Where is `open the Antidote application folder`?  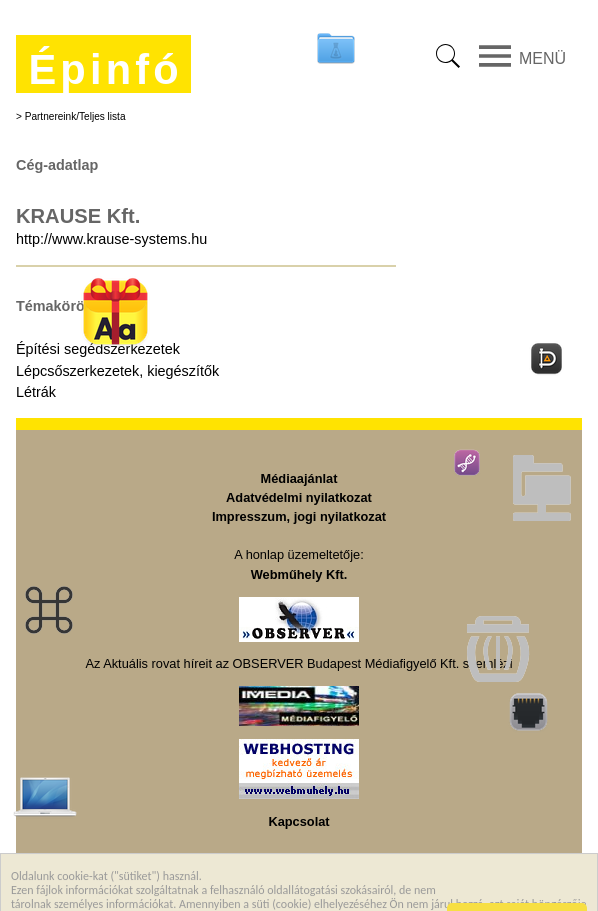 open the Antidote application folder is located at coordinates (336, 48).